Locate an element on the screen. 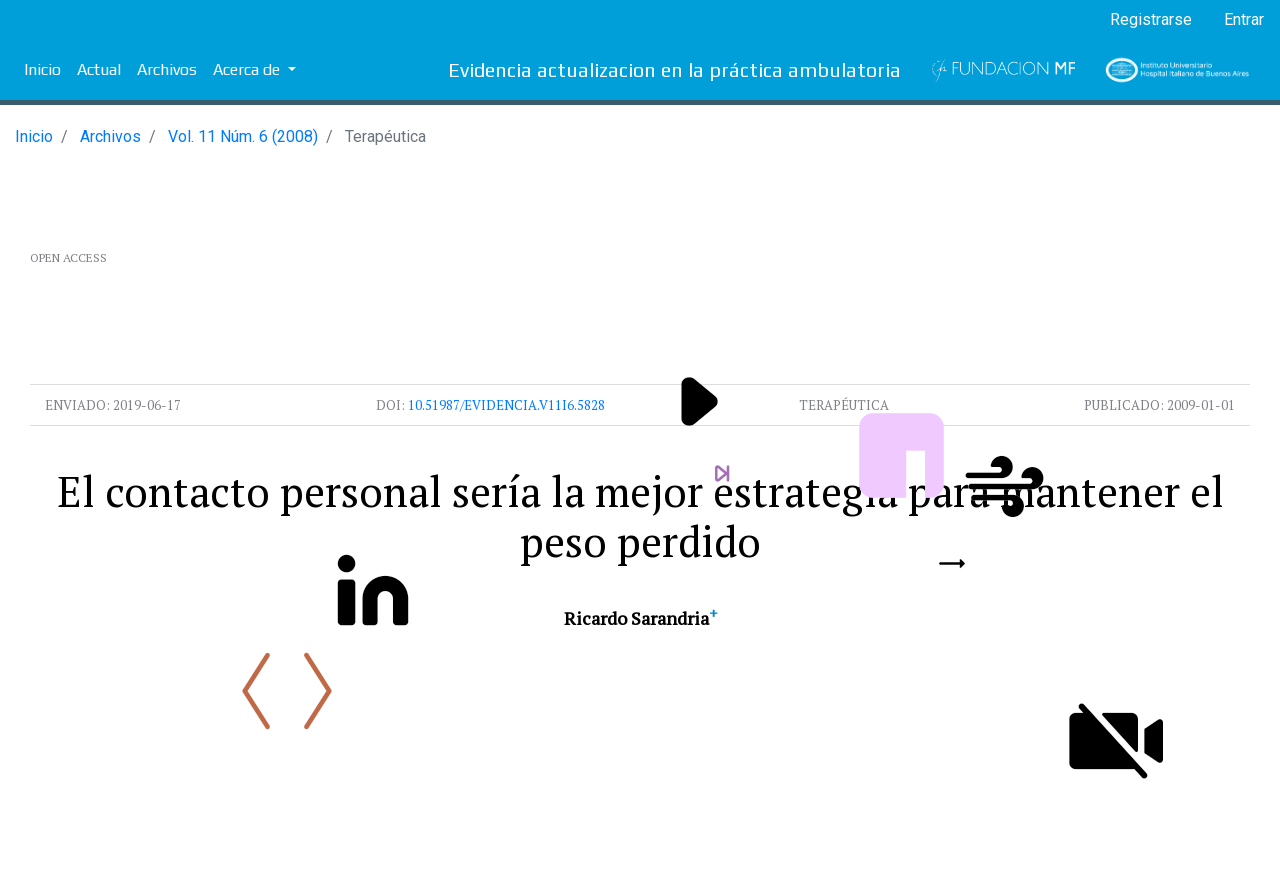  indicates current wind conditions is located at coordinates (1004, 486).